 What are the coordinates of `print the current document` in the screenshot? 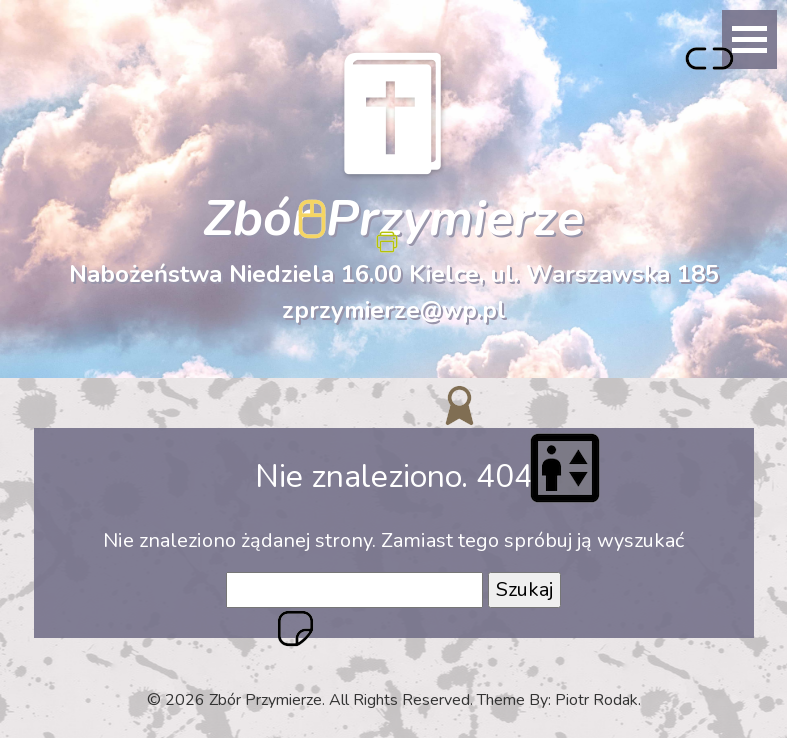 It's located at (387, 242).